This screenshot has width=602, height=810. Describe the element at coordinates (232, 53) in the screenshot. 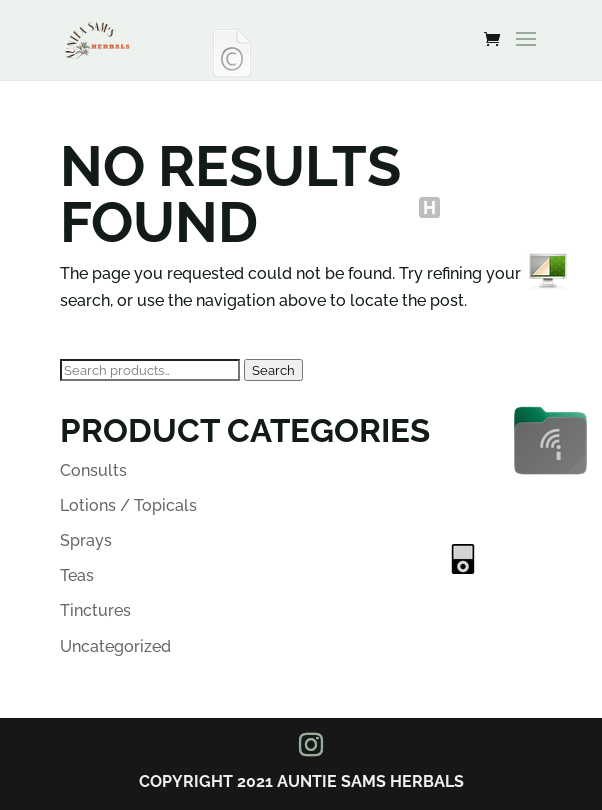

I see `indicates a file with copyright protection` at that location.